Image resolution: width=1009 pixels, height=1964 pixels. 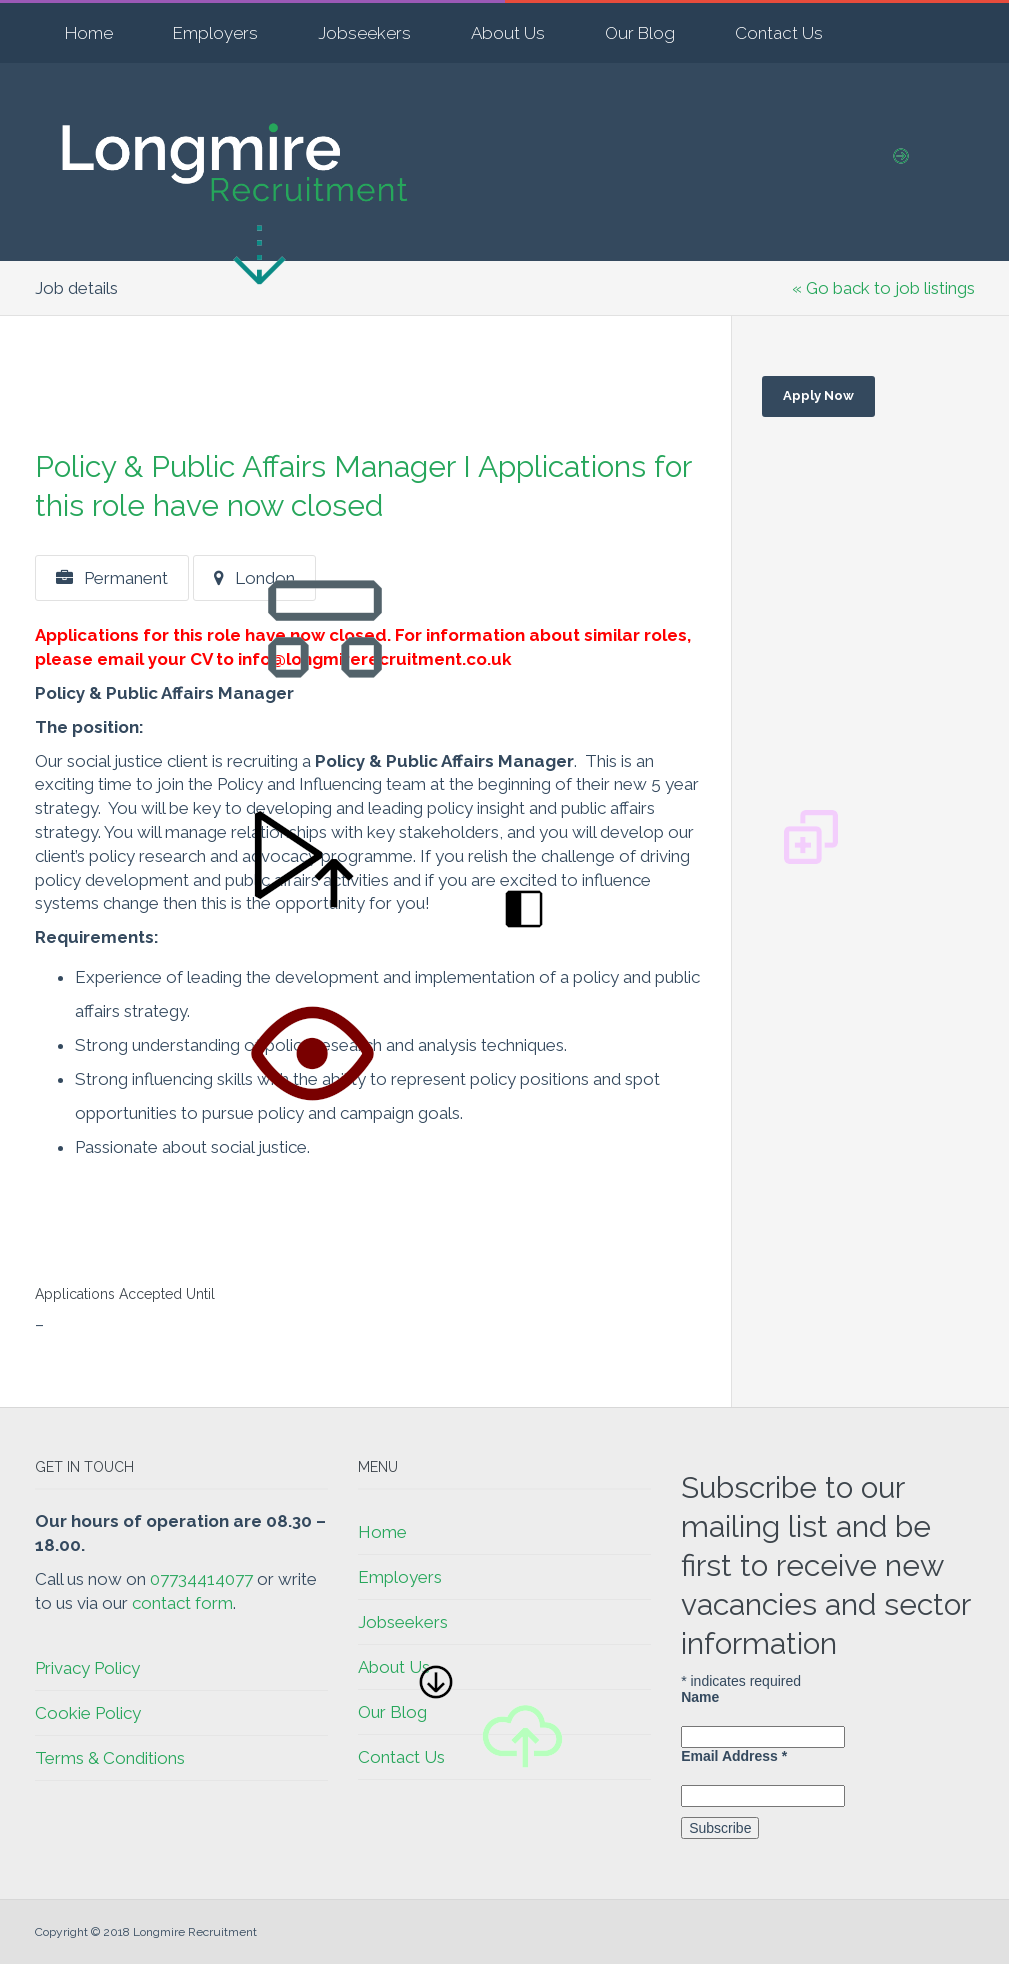 I want to click on upload file to cloud storage, so click(x=522, y=1733).